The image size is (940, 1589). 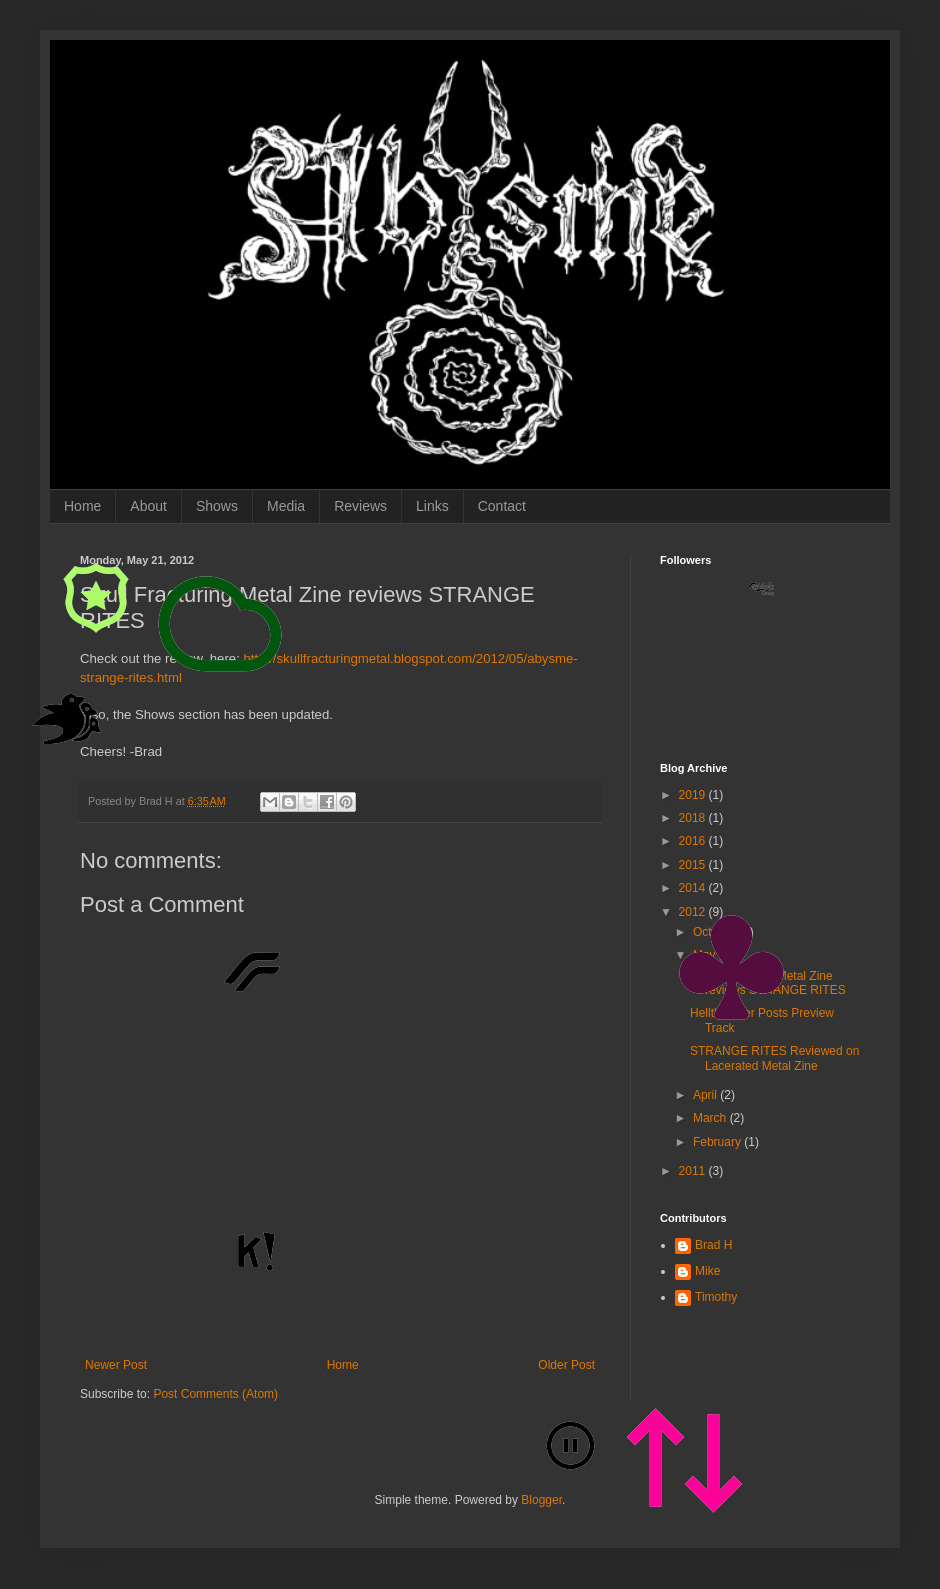 I want to click on Carlsberg Group company logo, so click(x=762, y=589).